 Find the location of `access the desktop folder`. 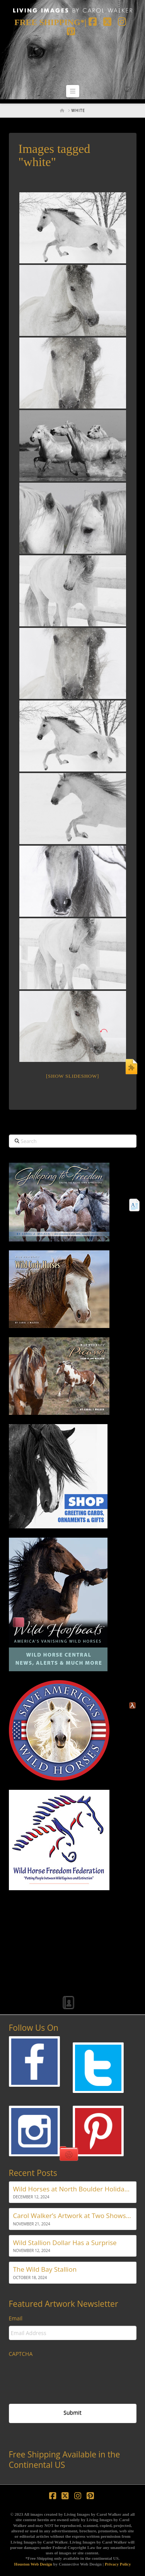

access the desktop folder is located at coordinates (19, 1622).